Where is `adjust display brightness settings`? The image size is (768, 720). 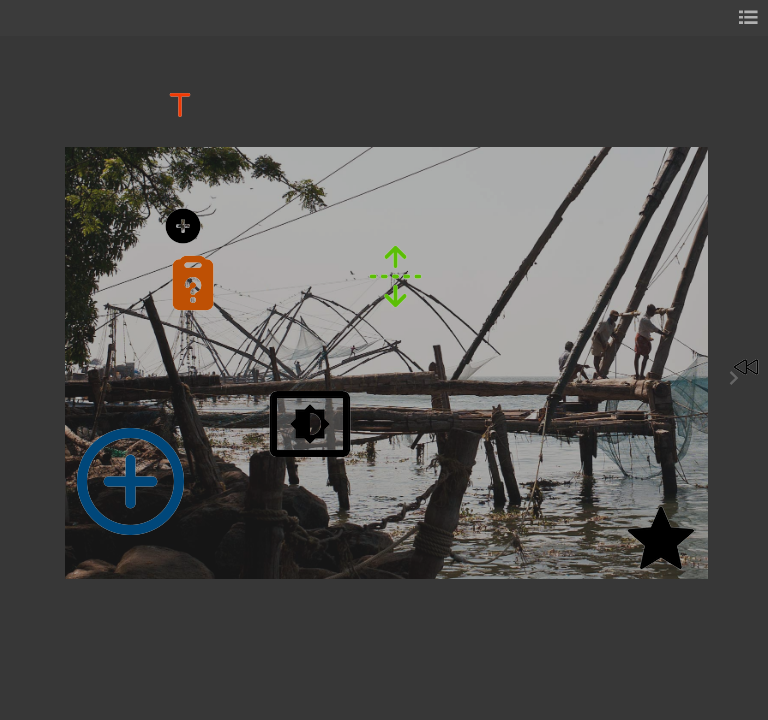
adjust display brightness settings is located at coordinates (310, 424).